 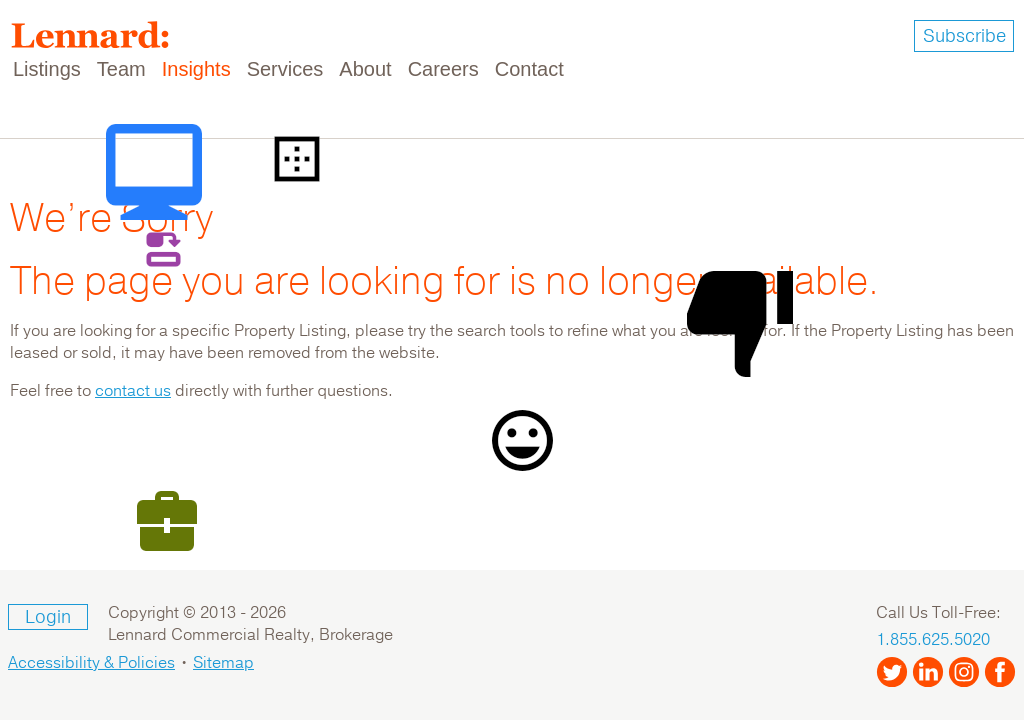 What do you see at coordinates (740, 324) in the screenshot?
I see `dislike or downvote content` at bounding box center [740, 324].